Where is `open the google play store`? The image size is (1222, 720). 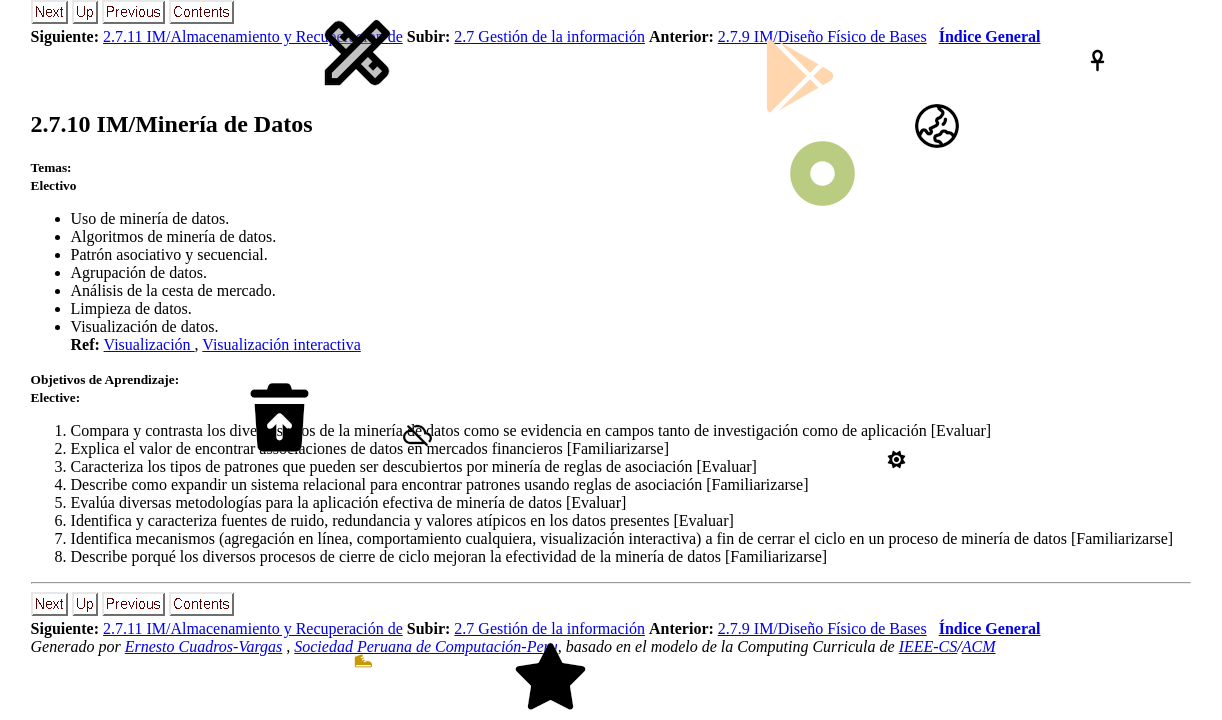
open the google play store is located at coordinates (800, 76).